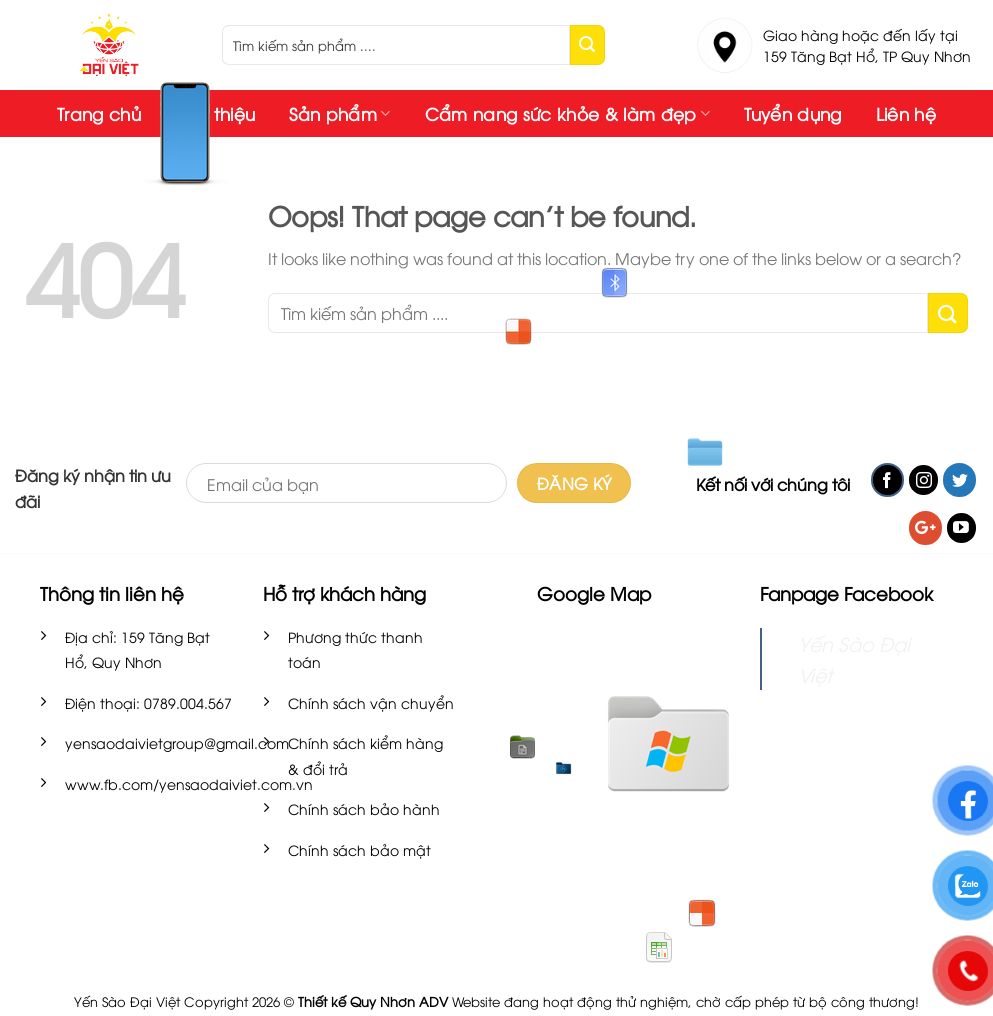 The width and height of the screenshot is (993, 1016). I want to click on switch to the bottom-left workspace, so click(702, 913).